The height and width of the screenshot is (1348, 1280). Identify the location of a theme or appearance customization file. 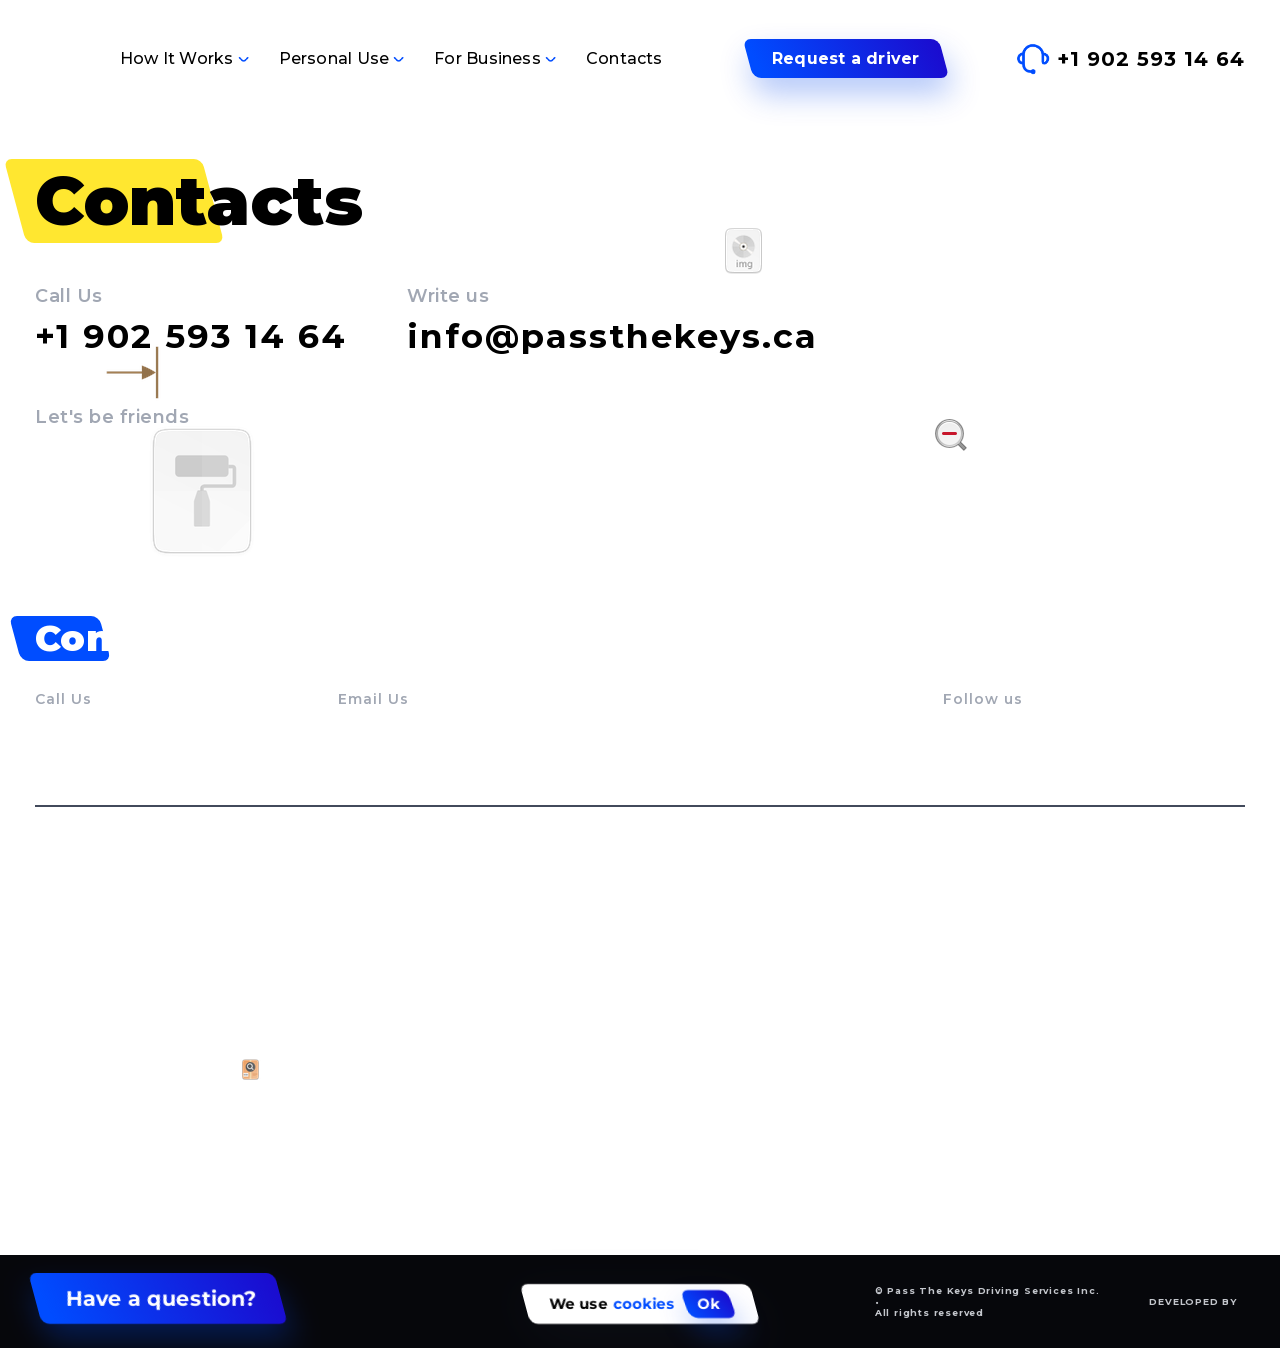
(202, 491).